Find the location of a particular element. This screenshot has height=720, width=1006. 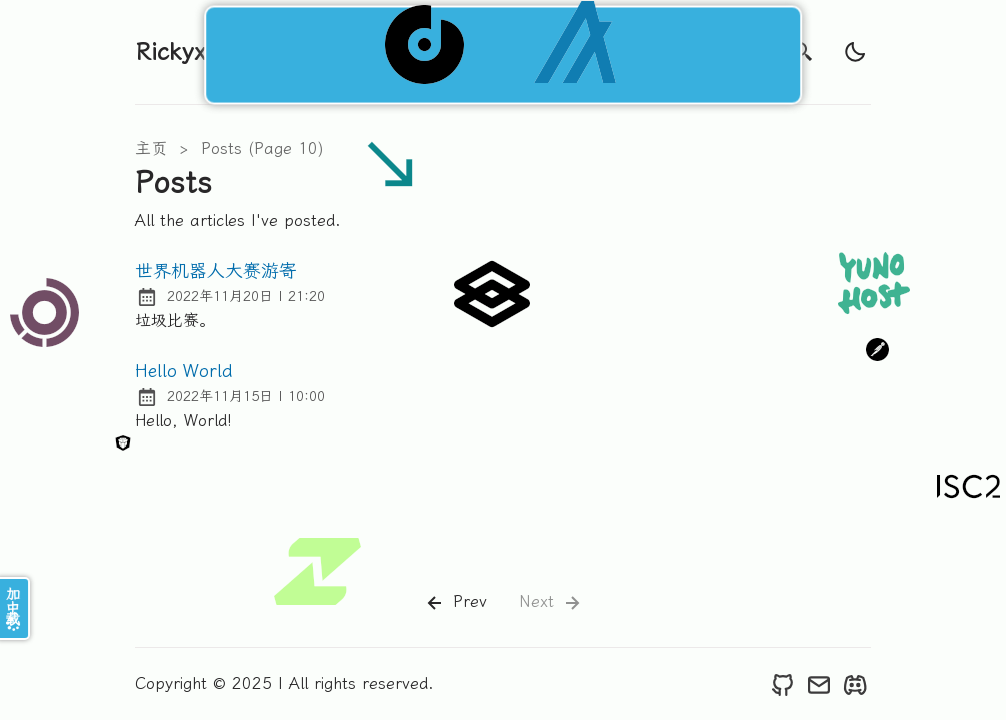

open the Drooble music social network app is located at coordinates (424, 44).